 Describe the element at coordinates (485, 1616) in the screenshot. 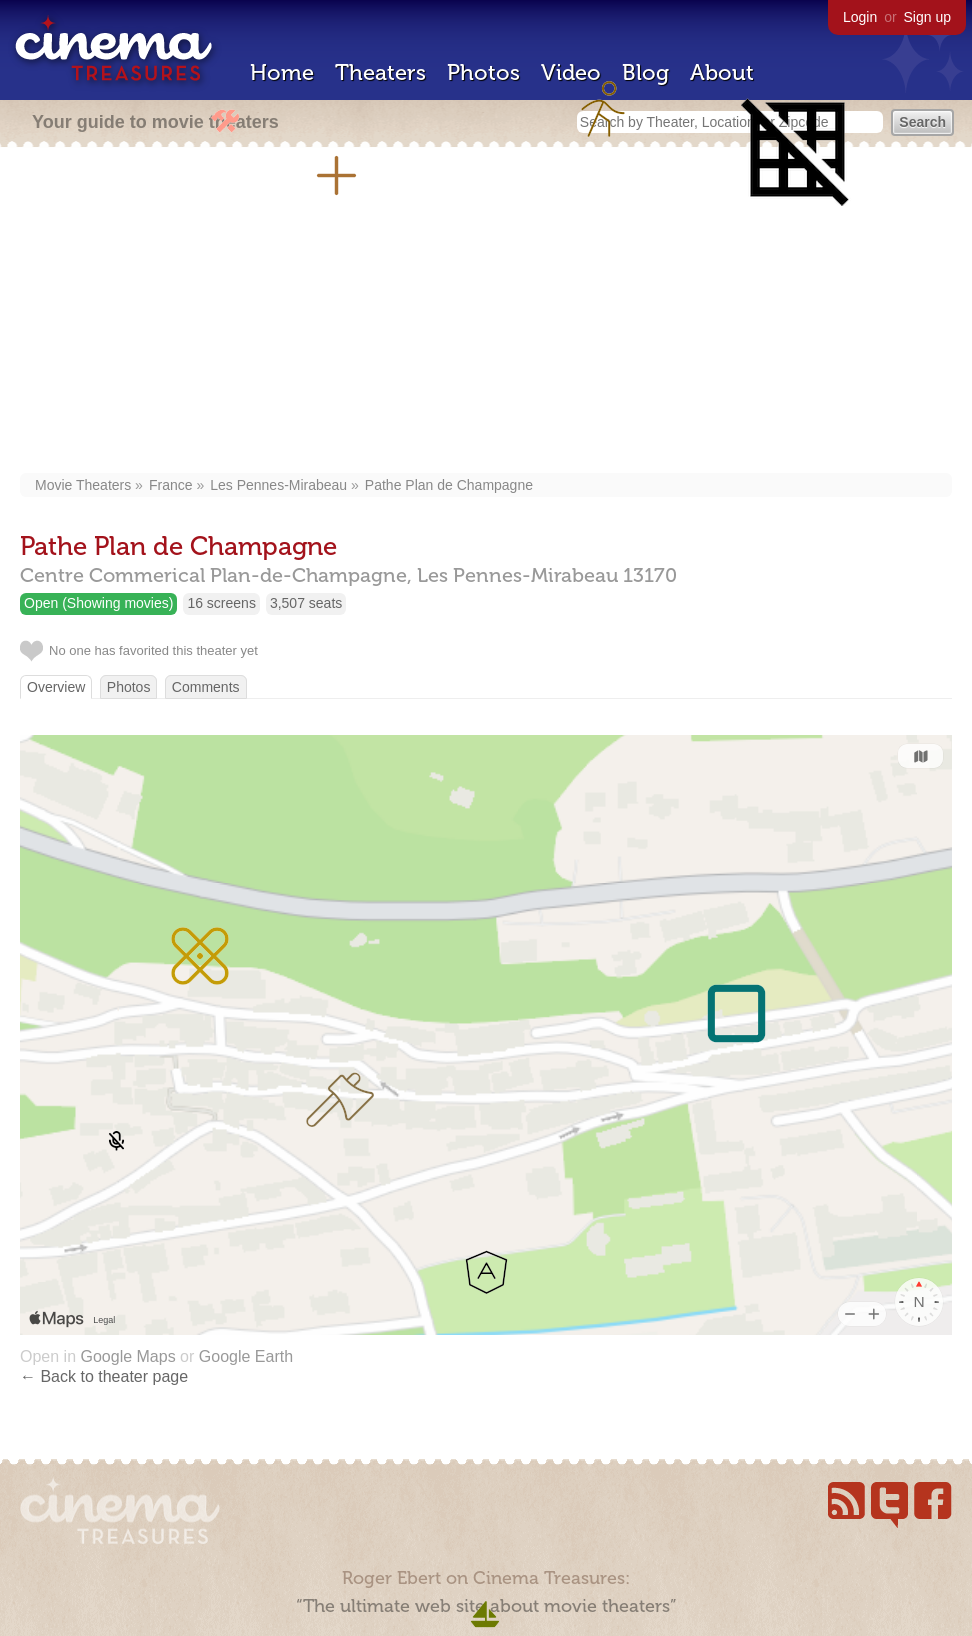

I see `access sailing or boating features` at that location.